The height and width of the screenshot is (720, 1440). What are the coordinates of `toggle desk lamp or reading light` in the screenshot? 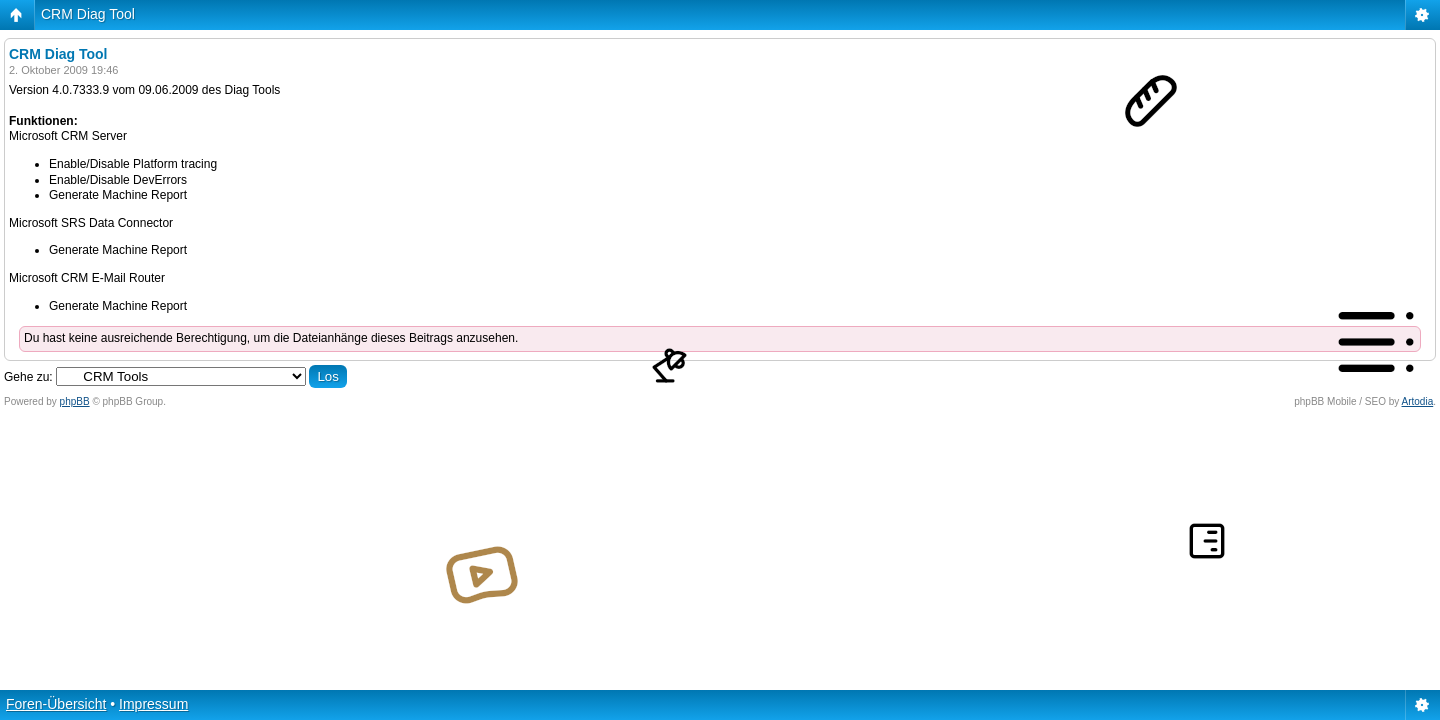 It's located at (669, 365).